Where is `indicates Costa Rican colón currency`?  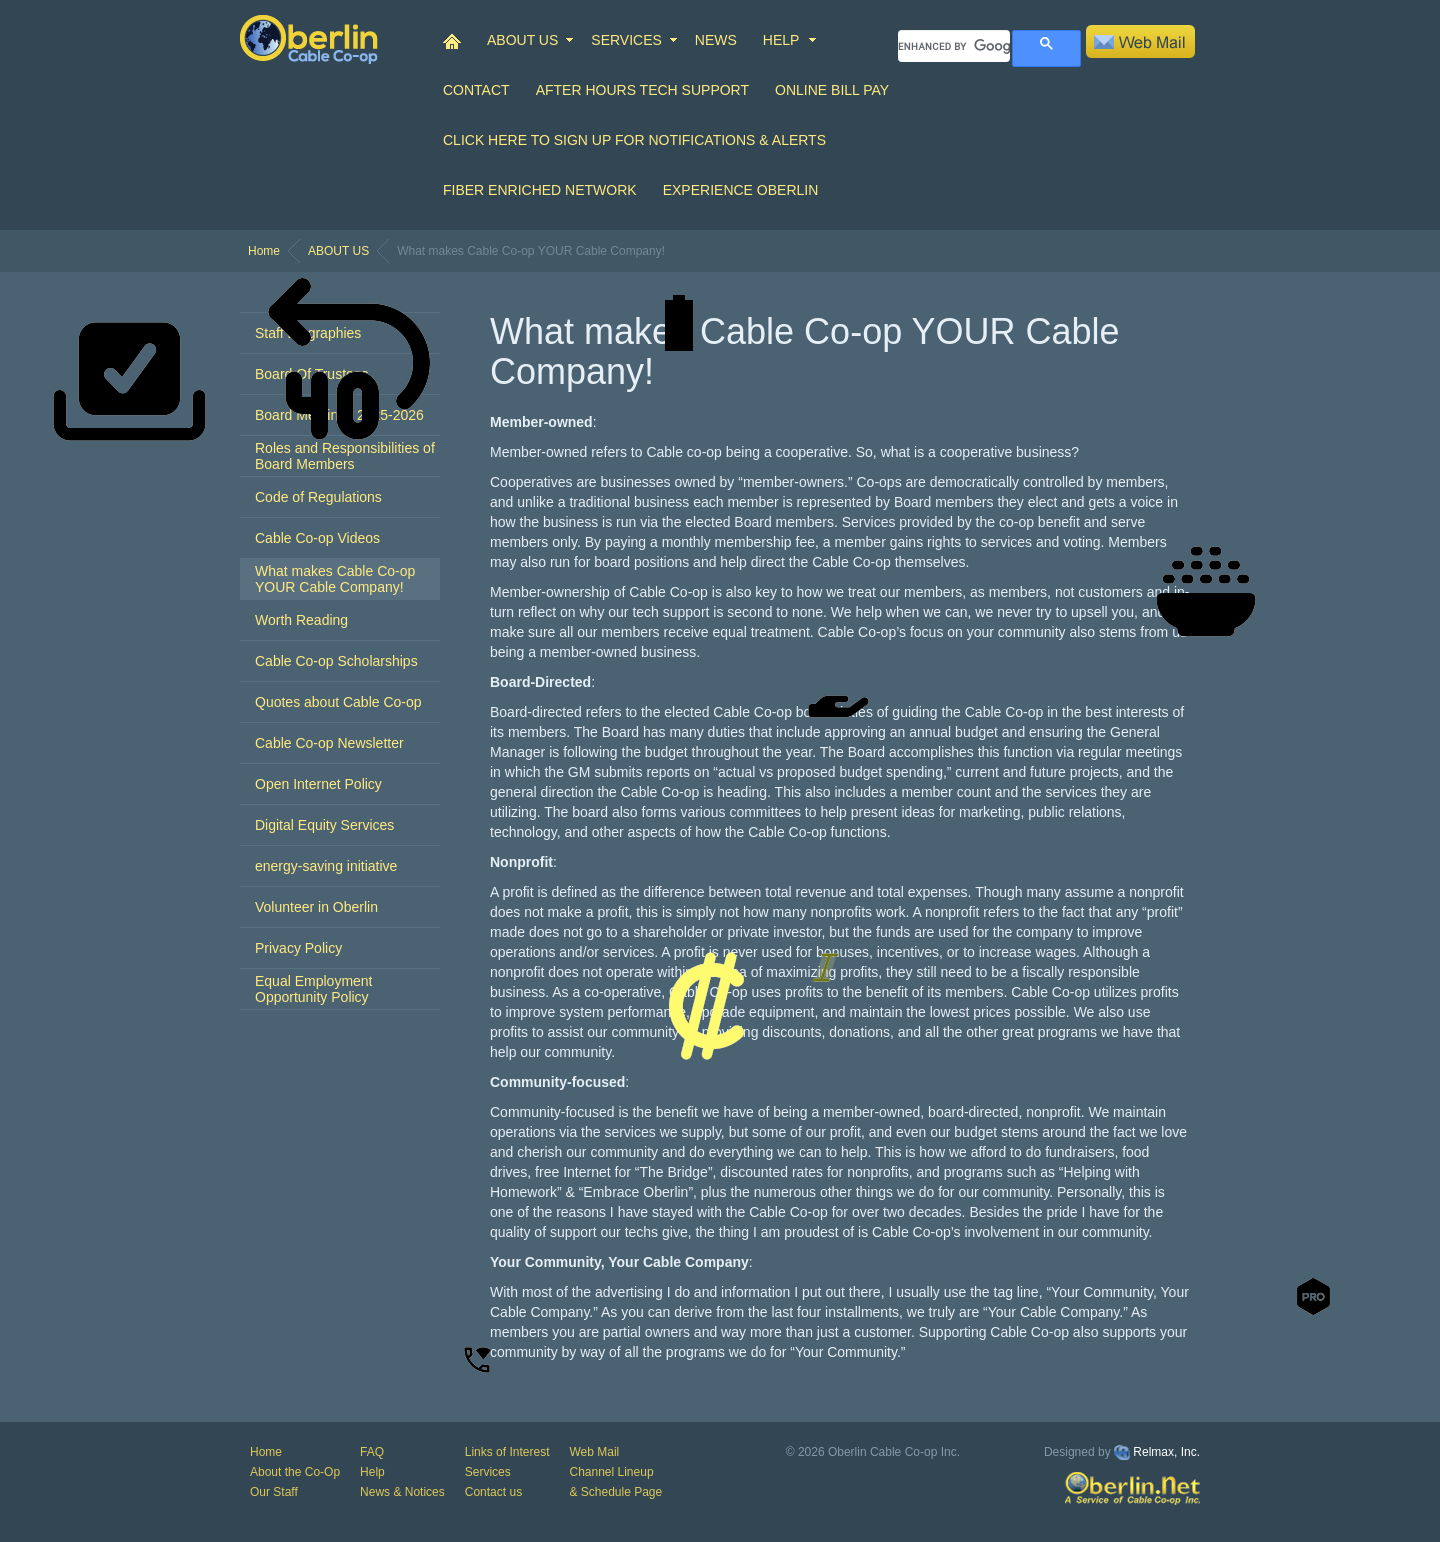 indicates Costa Rican colón currency is located at coordinates (707, 1006).